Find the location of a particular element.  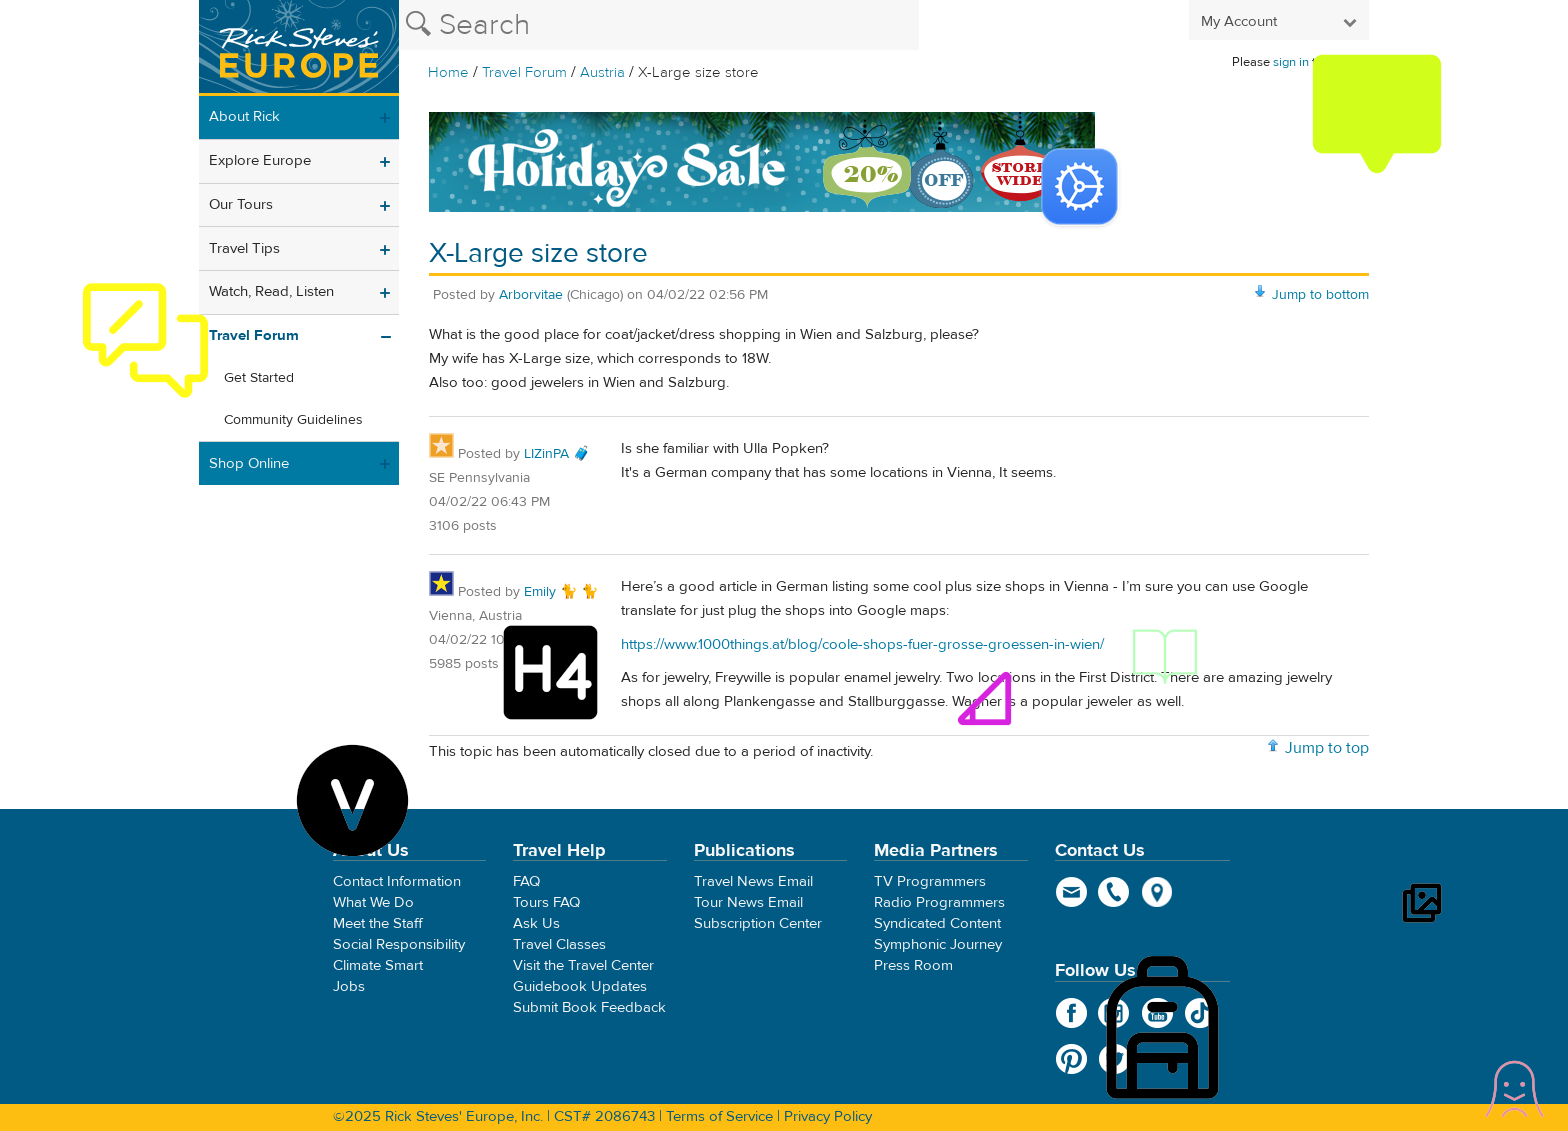

format text as heading level 4 is located at coordinates (550, 672).